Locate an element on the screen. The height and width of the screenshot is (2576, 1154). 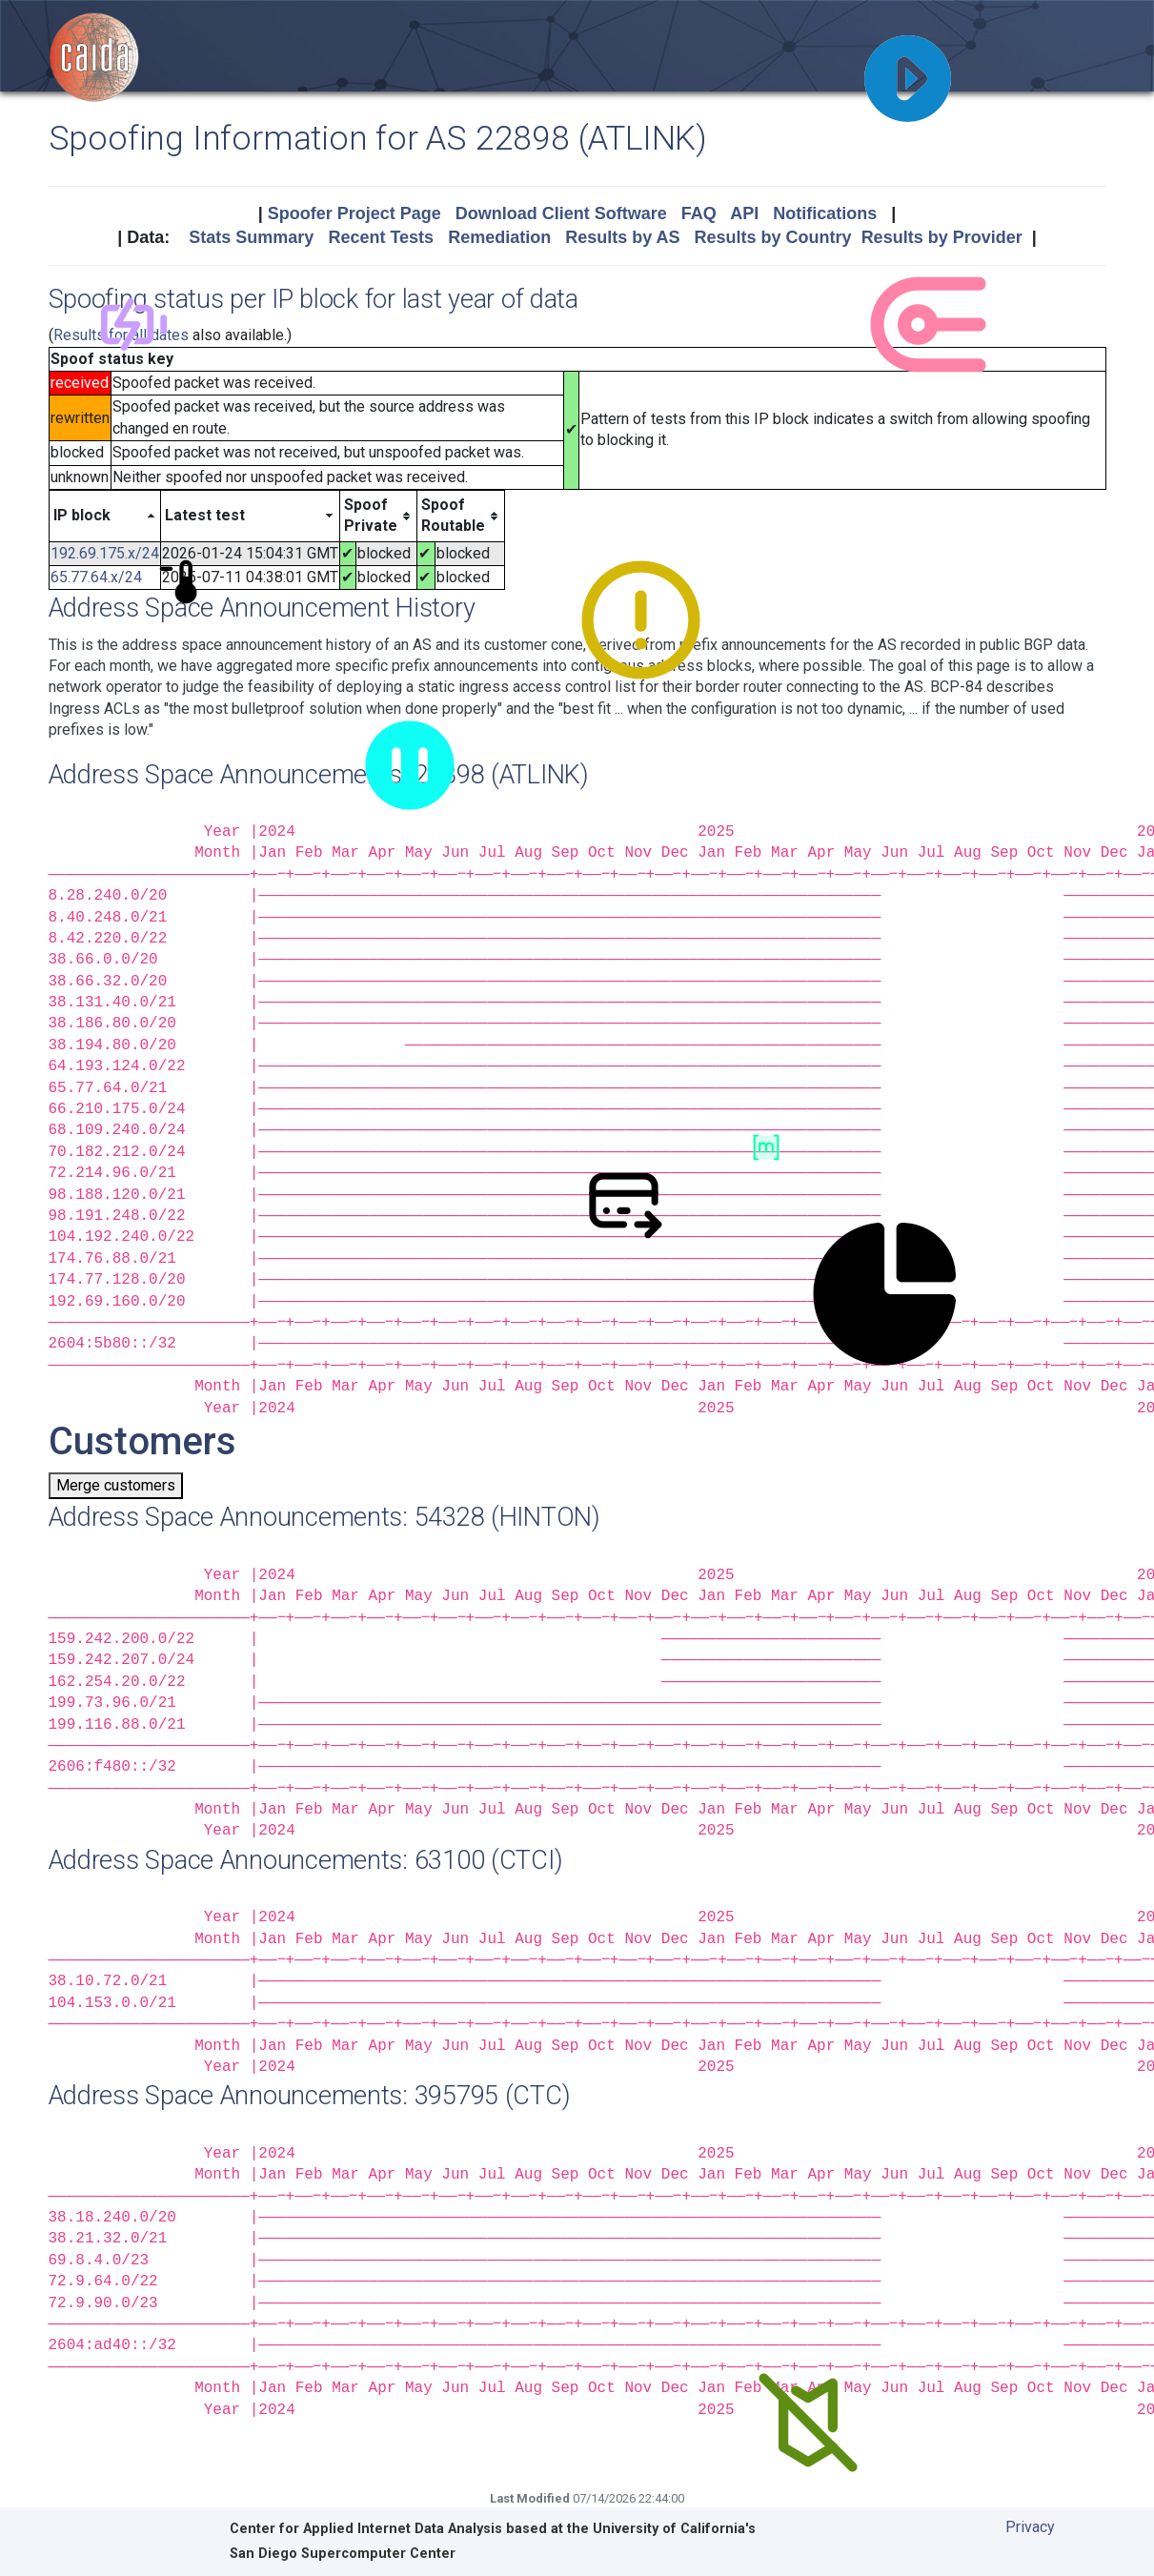
pause media playback is located at coordinates (410, 765).